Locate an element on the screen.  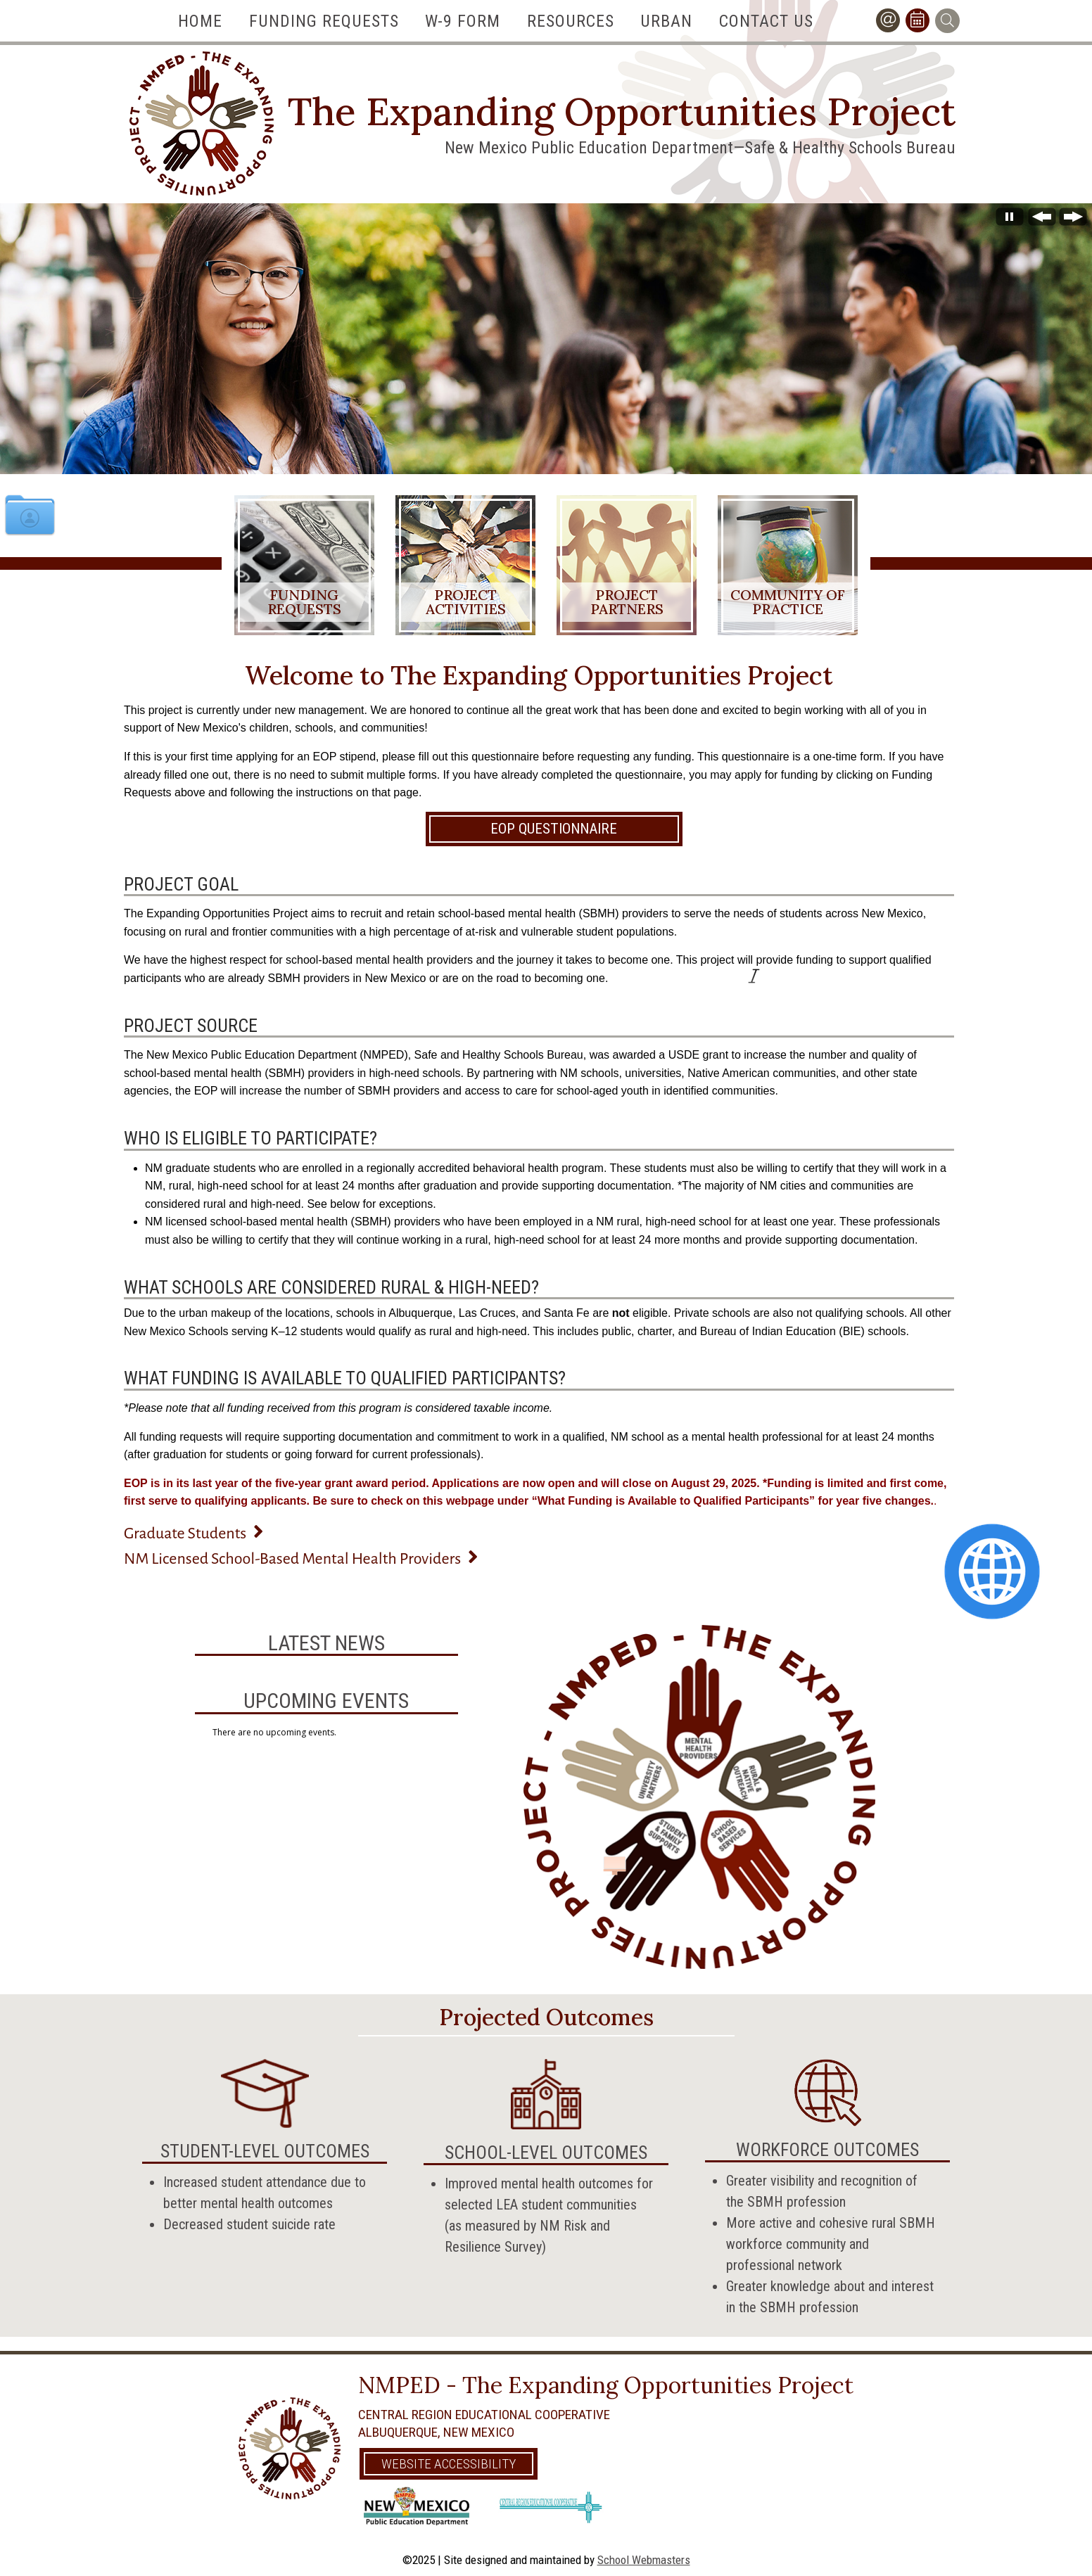
apply italic formatting to selected text is located at coordinates (754, 976).